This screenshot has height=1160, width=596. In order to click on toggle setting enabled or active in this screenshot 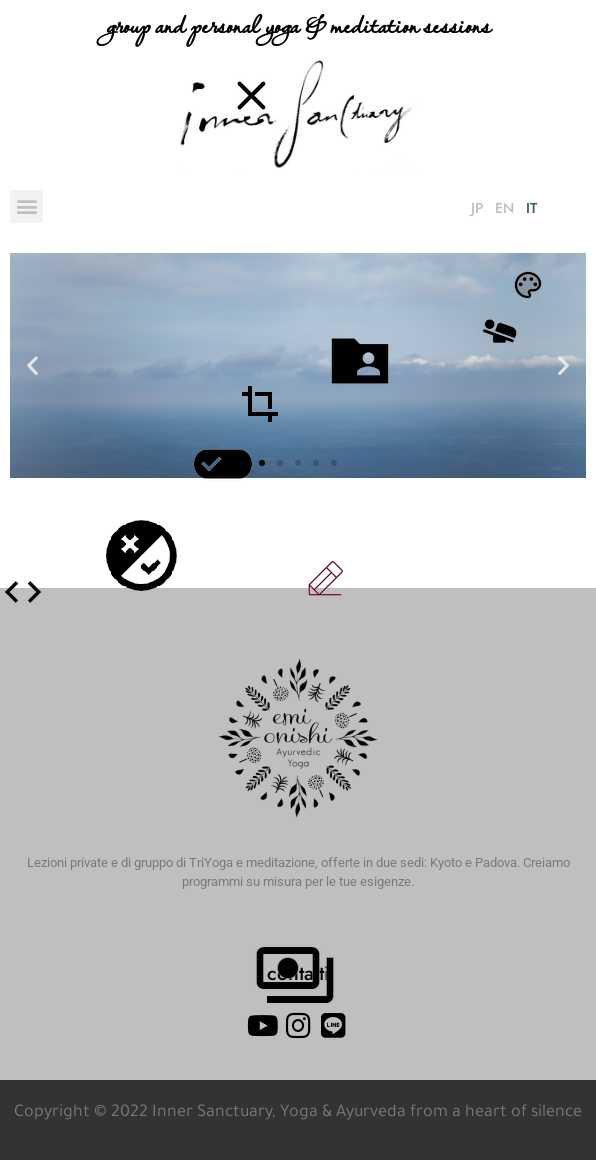, I will do `click(223, 464)`.